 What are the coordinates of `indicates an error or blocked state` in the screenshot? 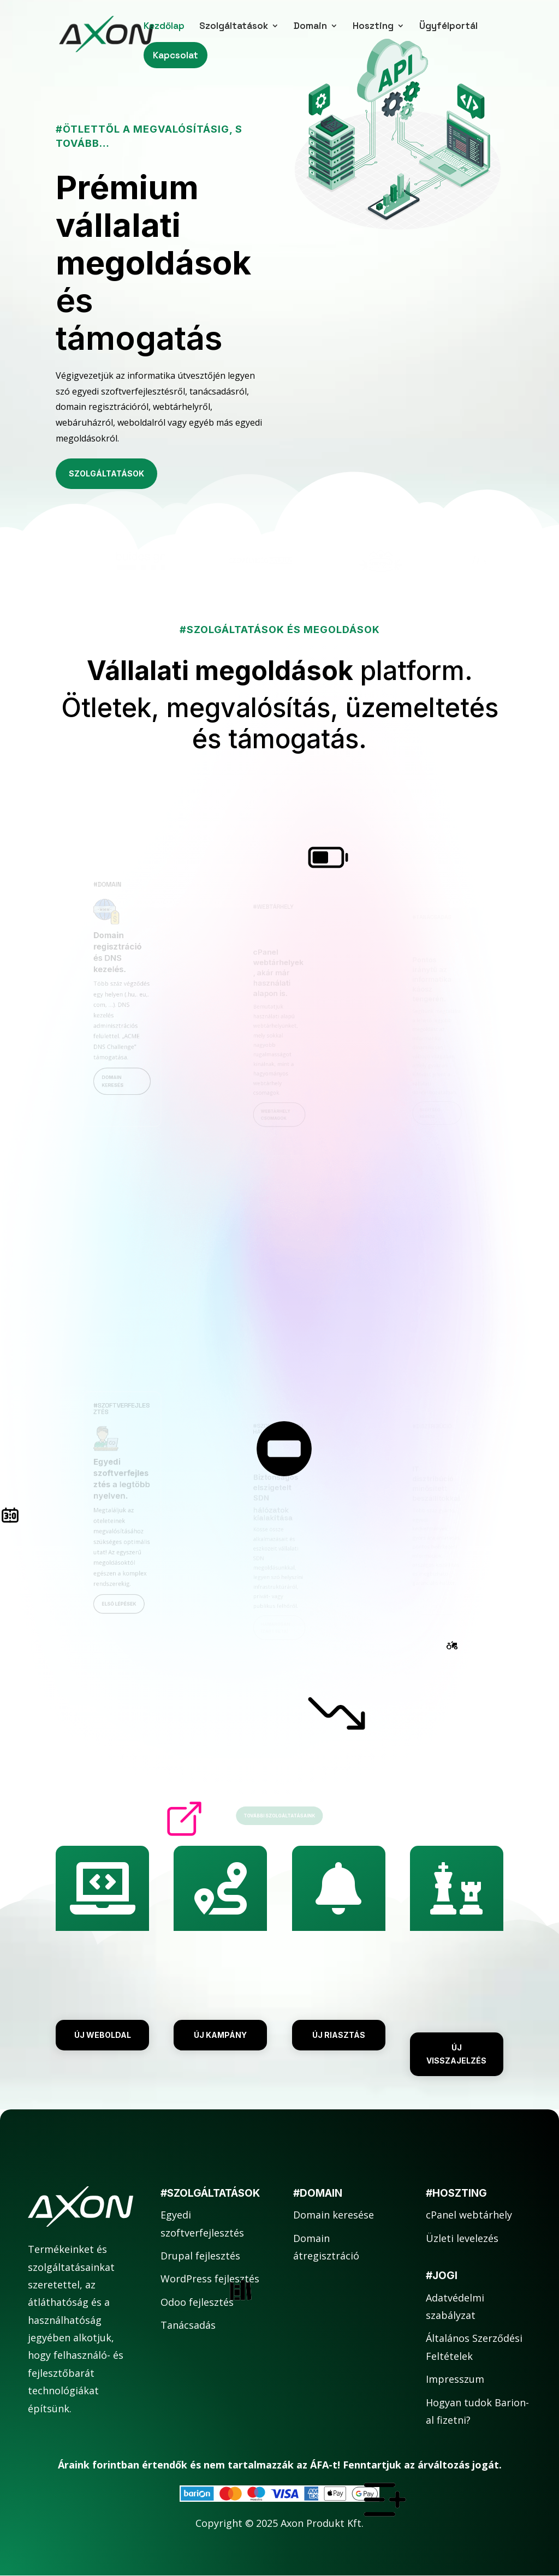 It's located at (284, 1448).